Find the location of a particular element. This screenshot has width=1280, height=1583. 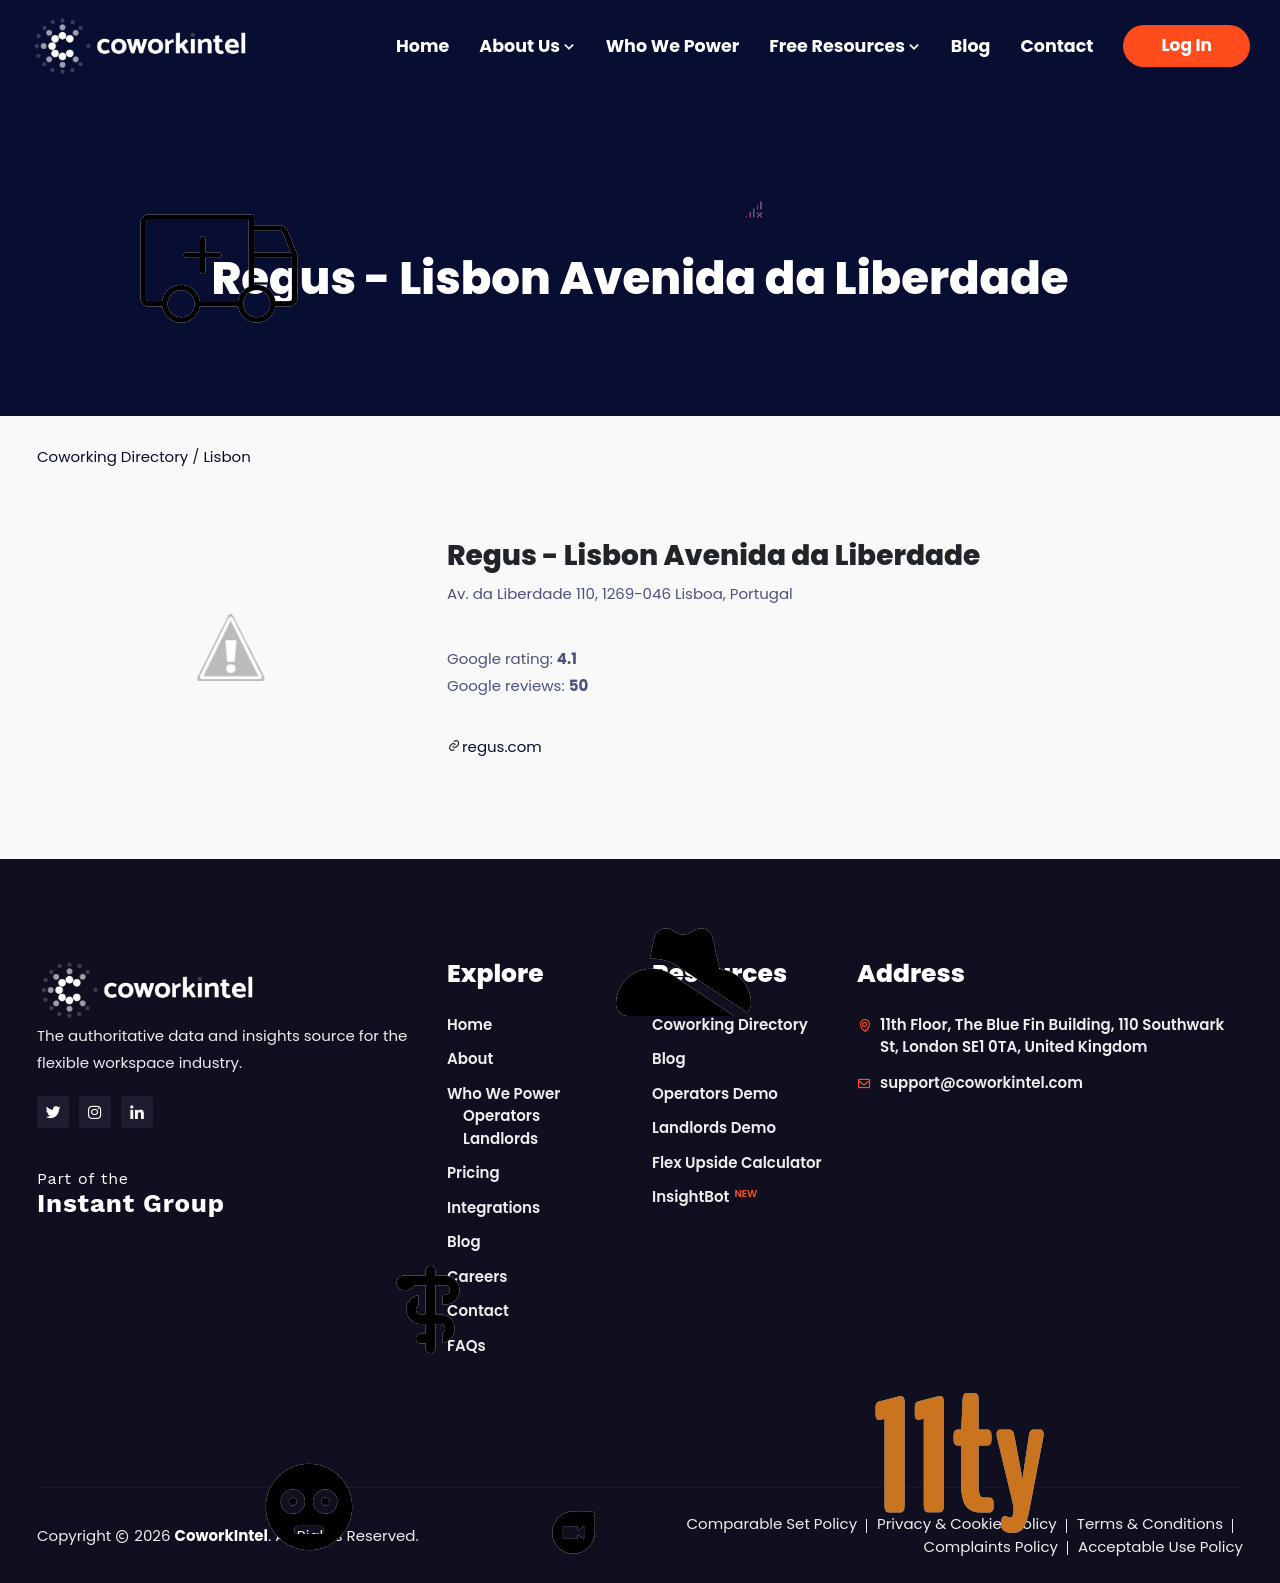

access medical or healthcare services is located at coordinates (430, 1309).